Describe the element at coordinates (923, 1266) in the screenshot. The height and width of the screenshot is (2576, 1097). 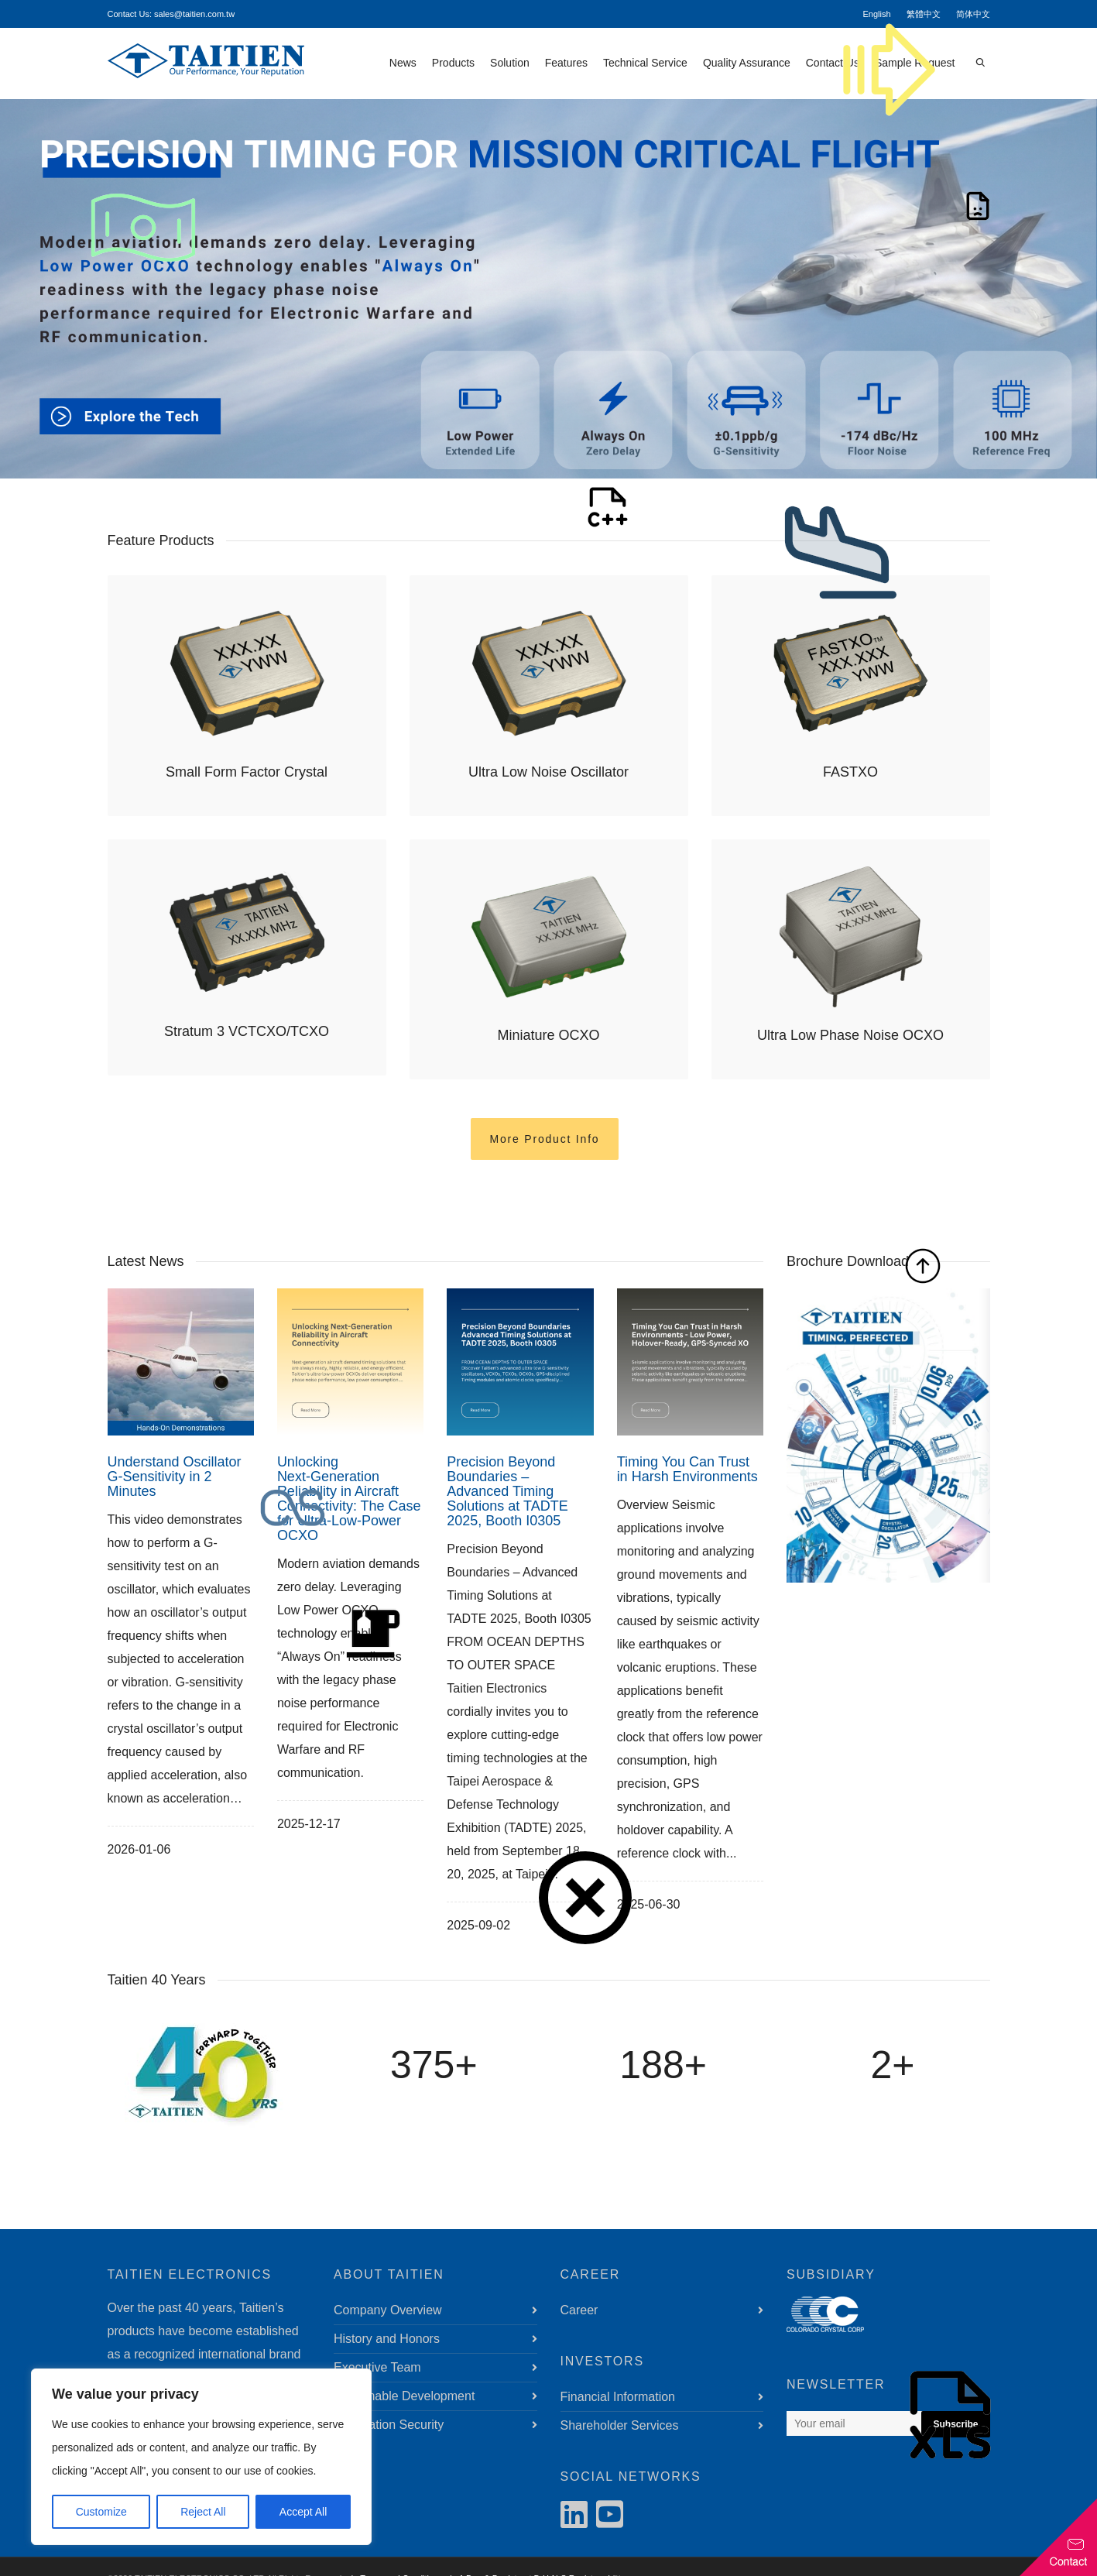
I see `scroll to top of page` at that location.